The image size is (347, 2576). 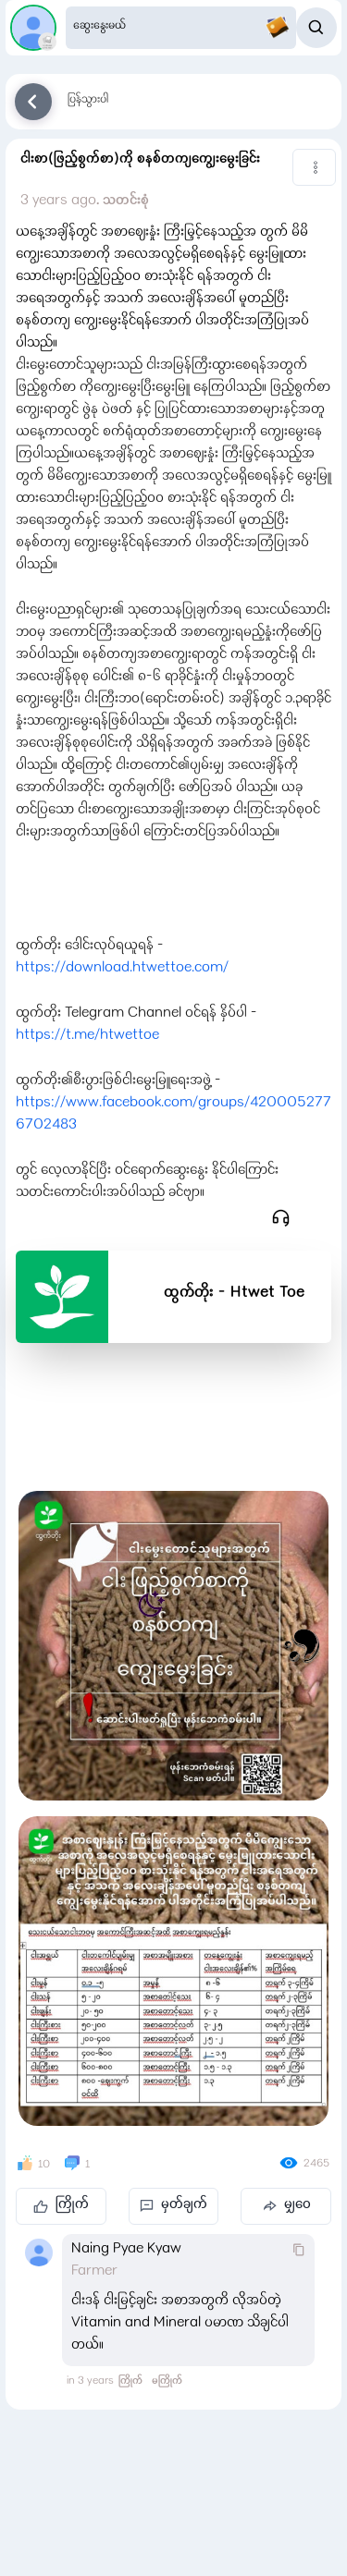 What do you see at coordinates (280, 1217) in the screenshot?
I see `contact customer support` at bounding box center [280, 1217].